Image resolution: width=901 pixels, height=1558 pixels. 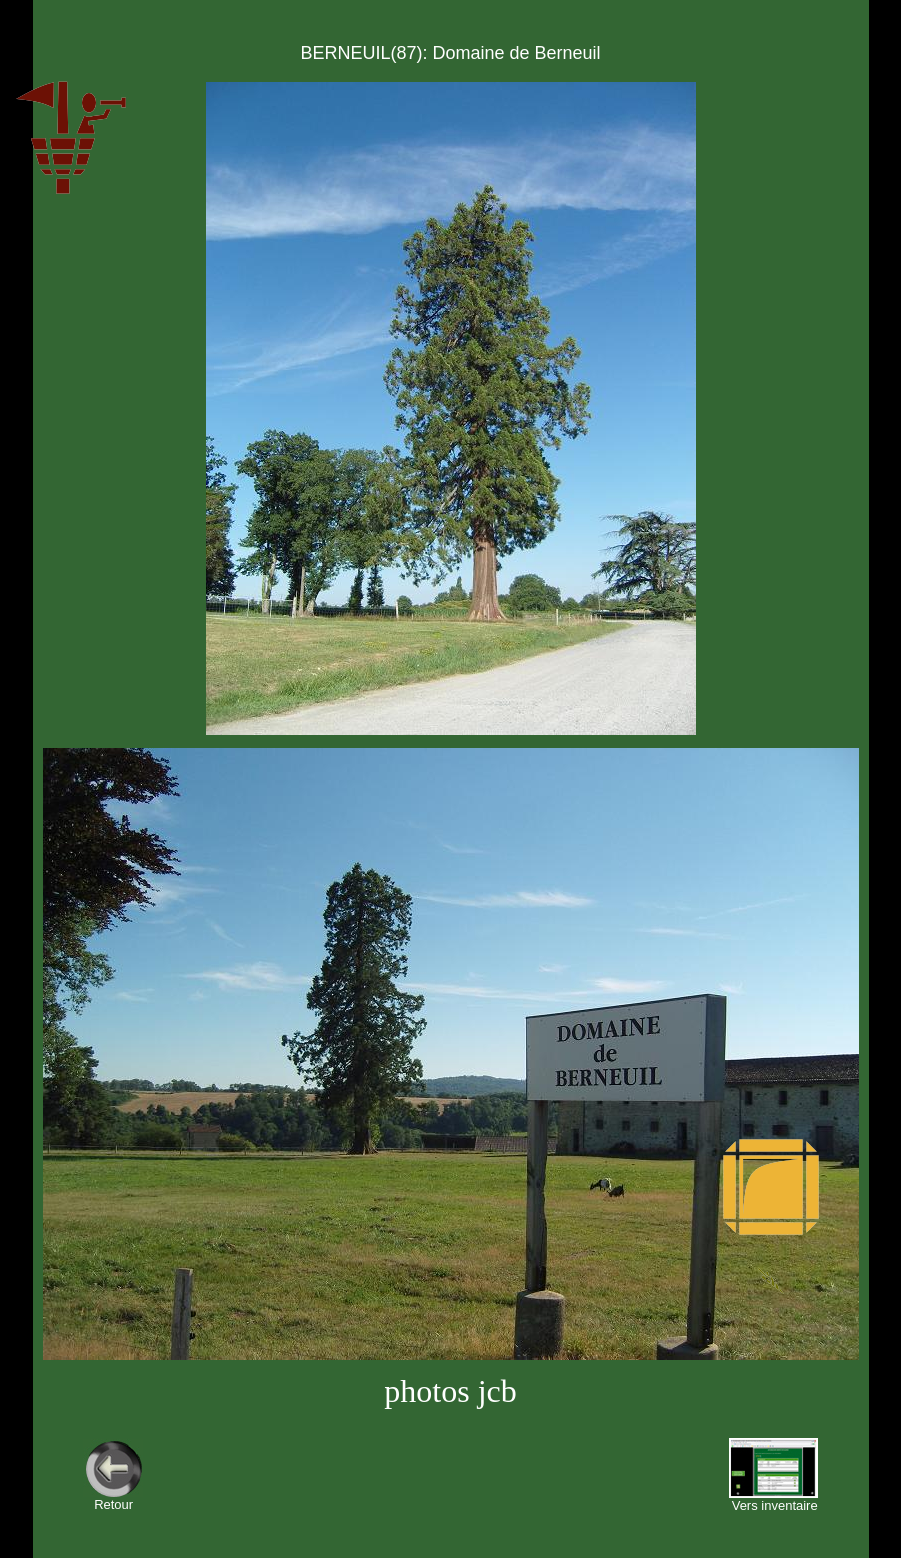 What do you see at coordinates (71, 136) in the screenshot?
I see `access the lookout or observation point` at bounding box center [71, 136].